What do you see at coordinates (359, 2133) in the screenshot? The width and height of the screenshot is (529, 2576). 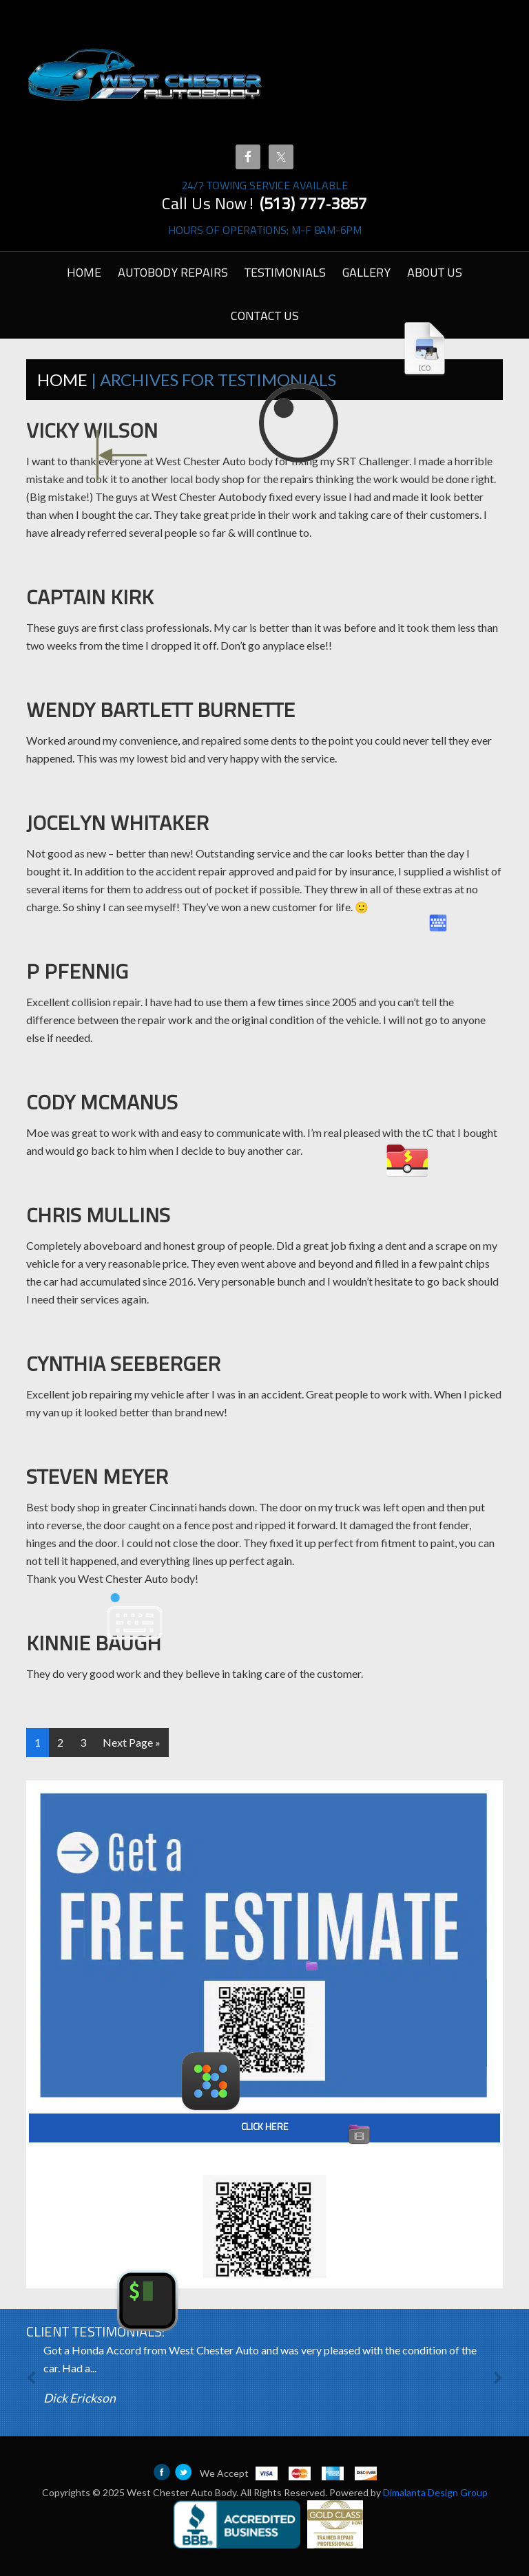 I see `open your videos folder` at bounding box center [359, 2133].